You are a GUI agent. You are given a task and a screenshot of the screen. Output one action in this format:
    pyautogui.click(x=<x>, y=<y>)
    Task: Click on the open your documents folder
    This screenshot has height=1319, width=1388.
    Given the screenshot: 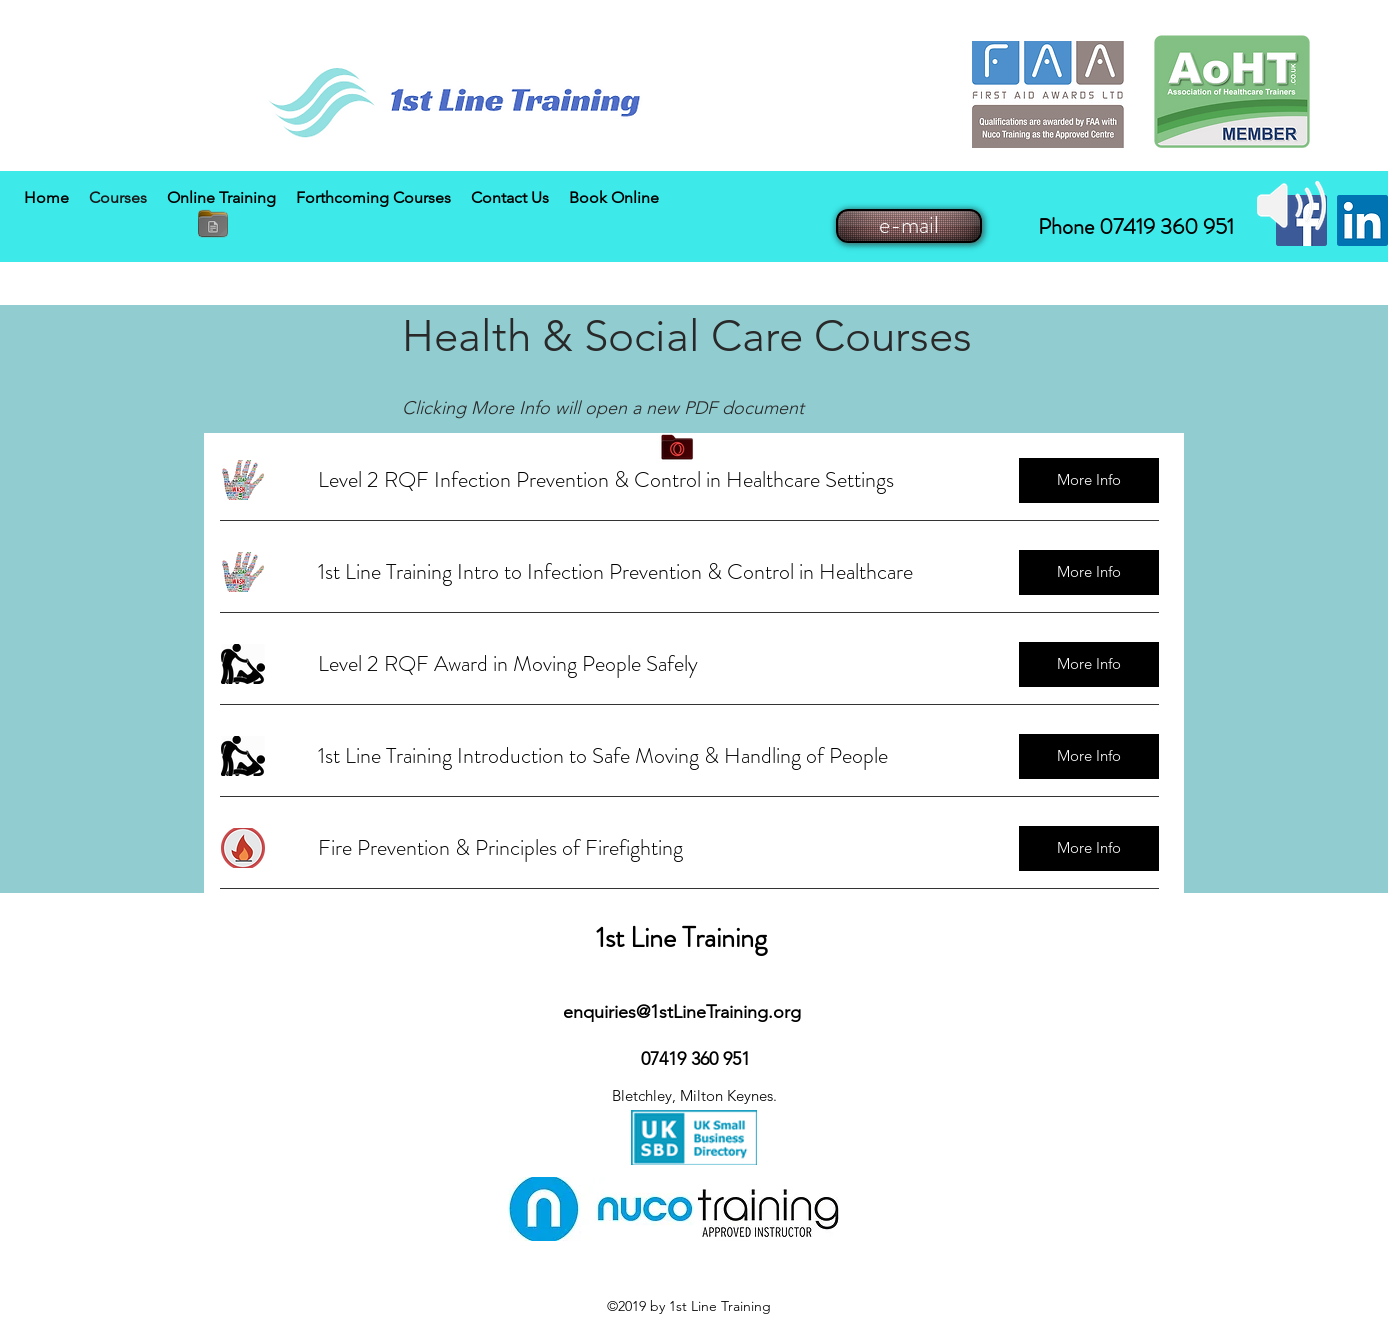 What is the action you would take?
    pyautogui.click(x=213, y=223)
    